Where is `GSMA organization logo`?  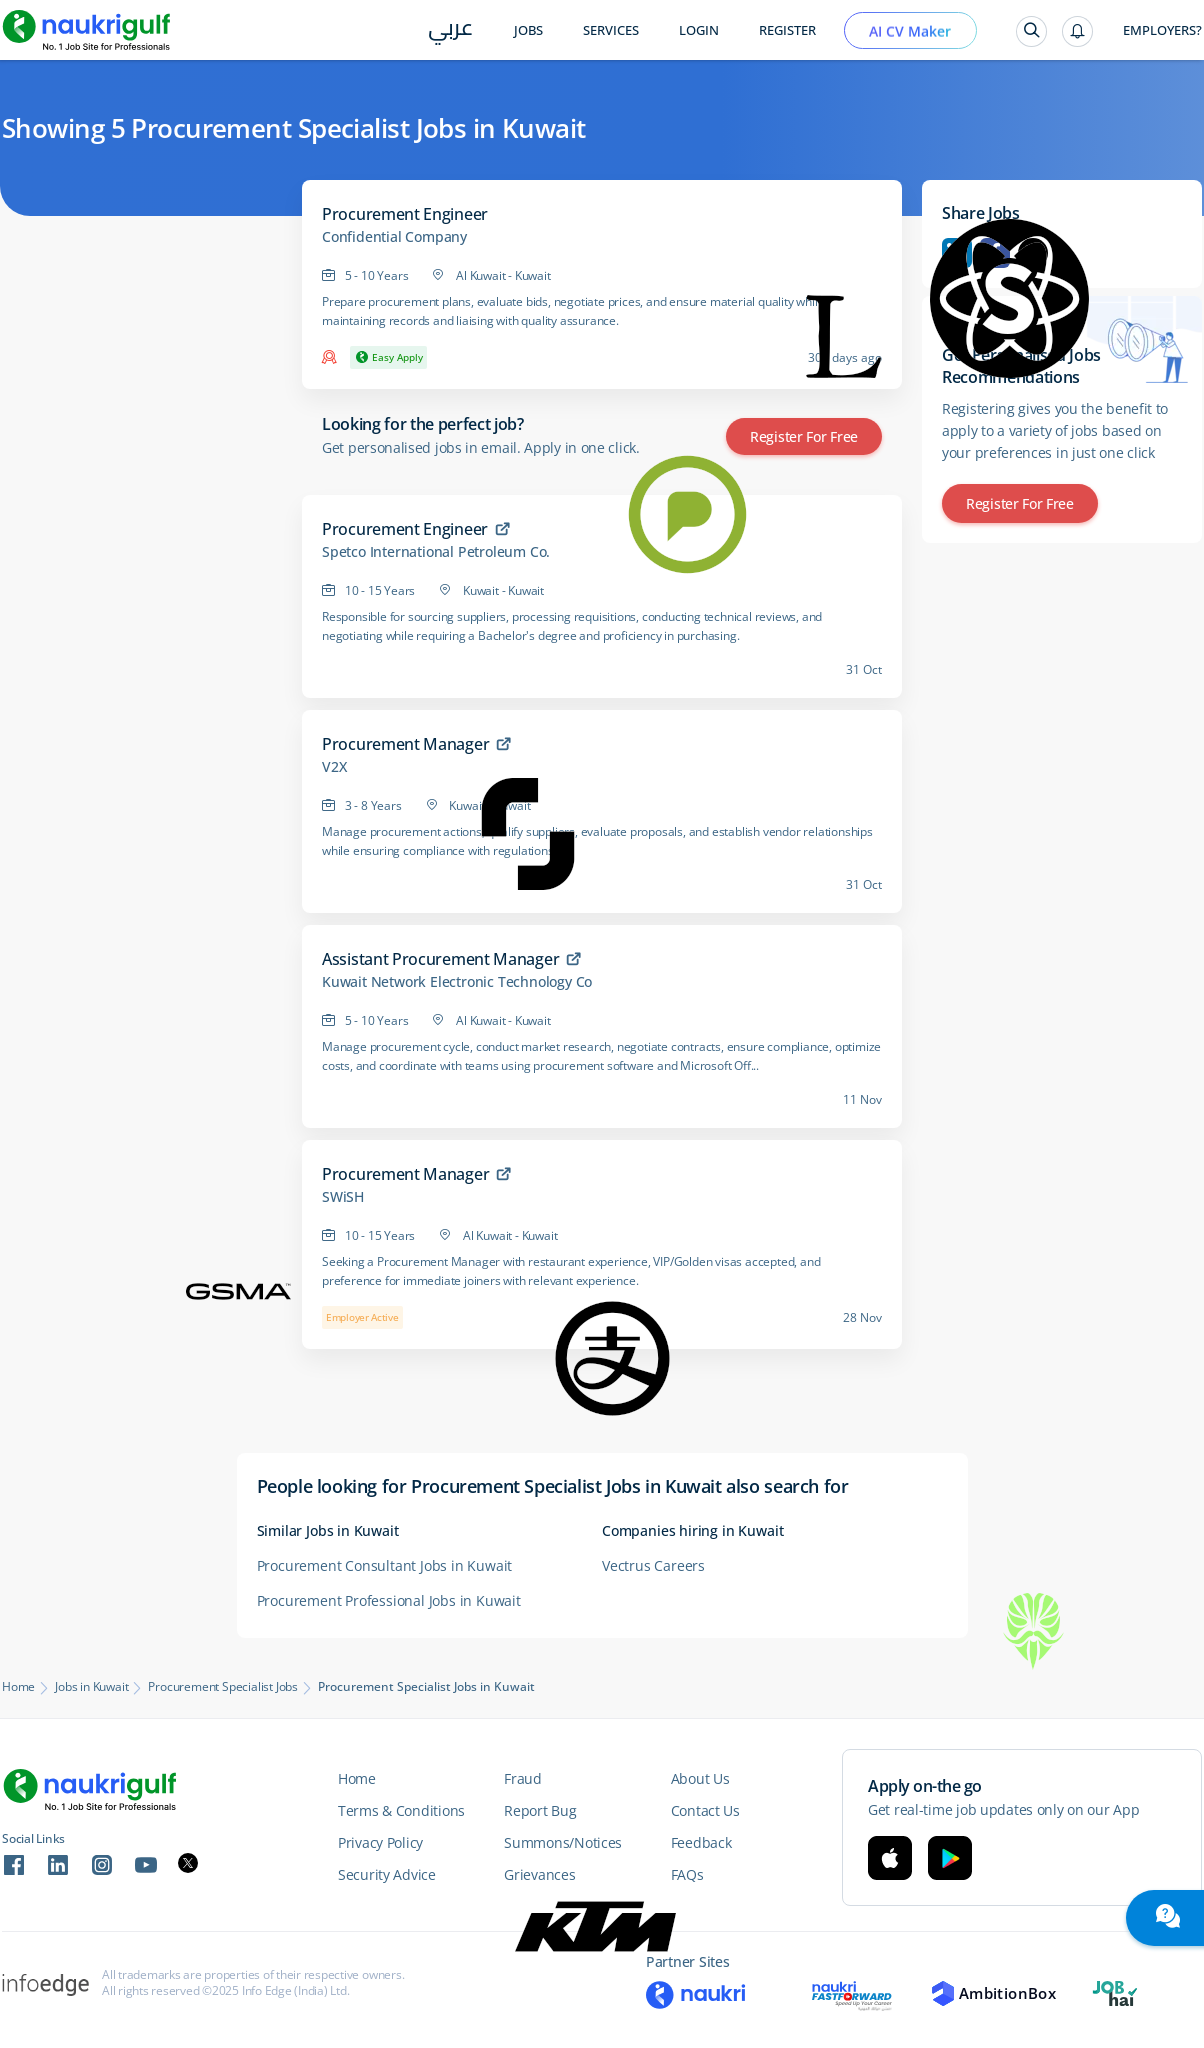 GSMA organization logo is located at coordinates (238, 1291).